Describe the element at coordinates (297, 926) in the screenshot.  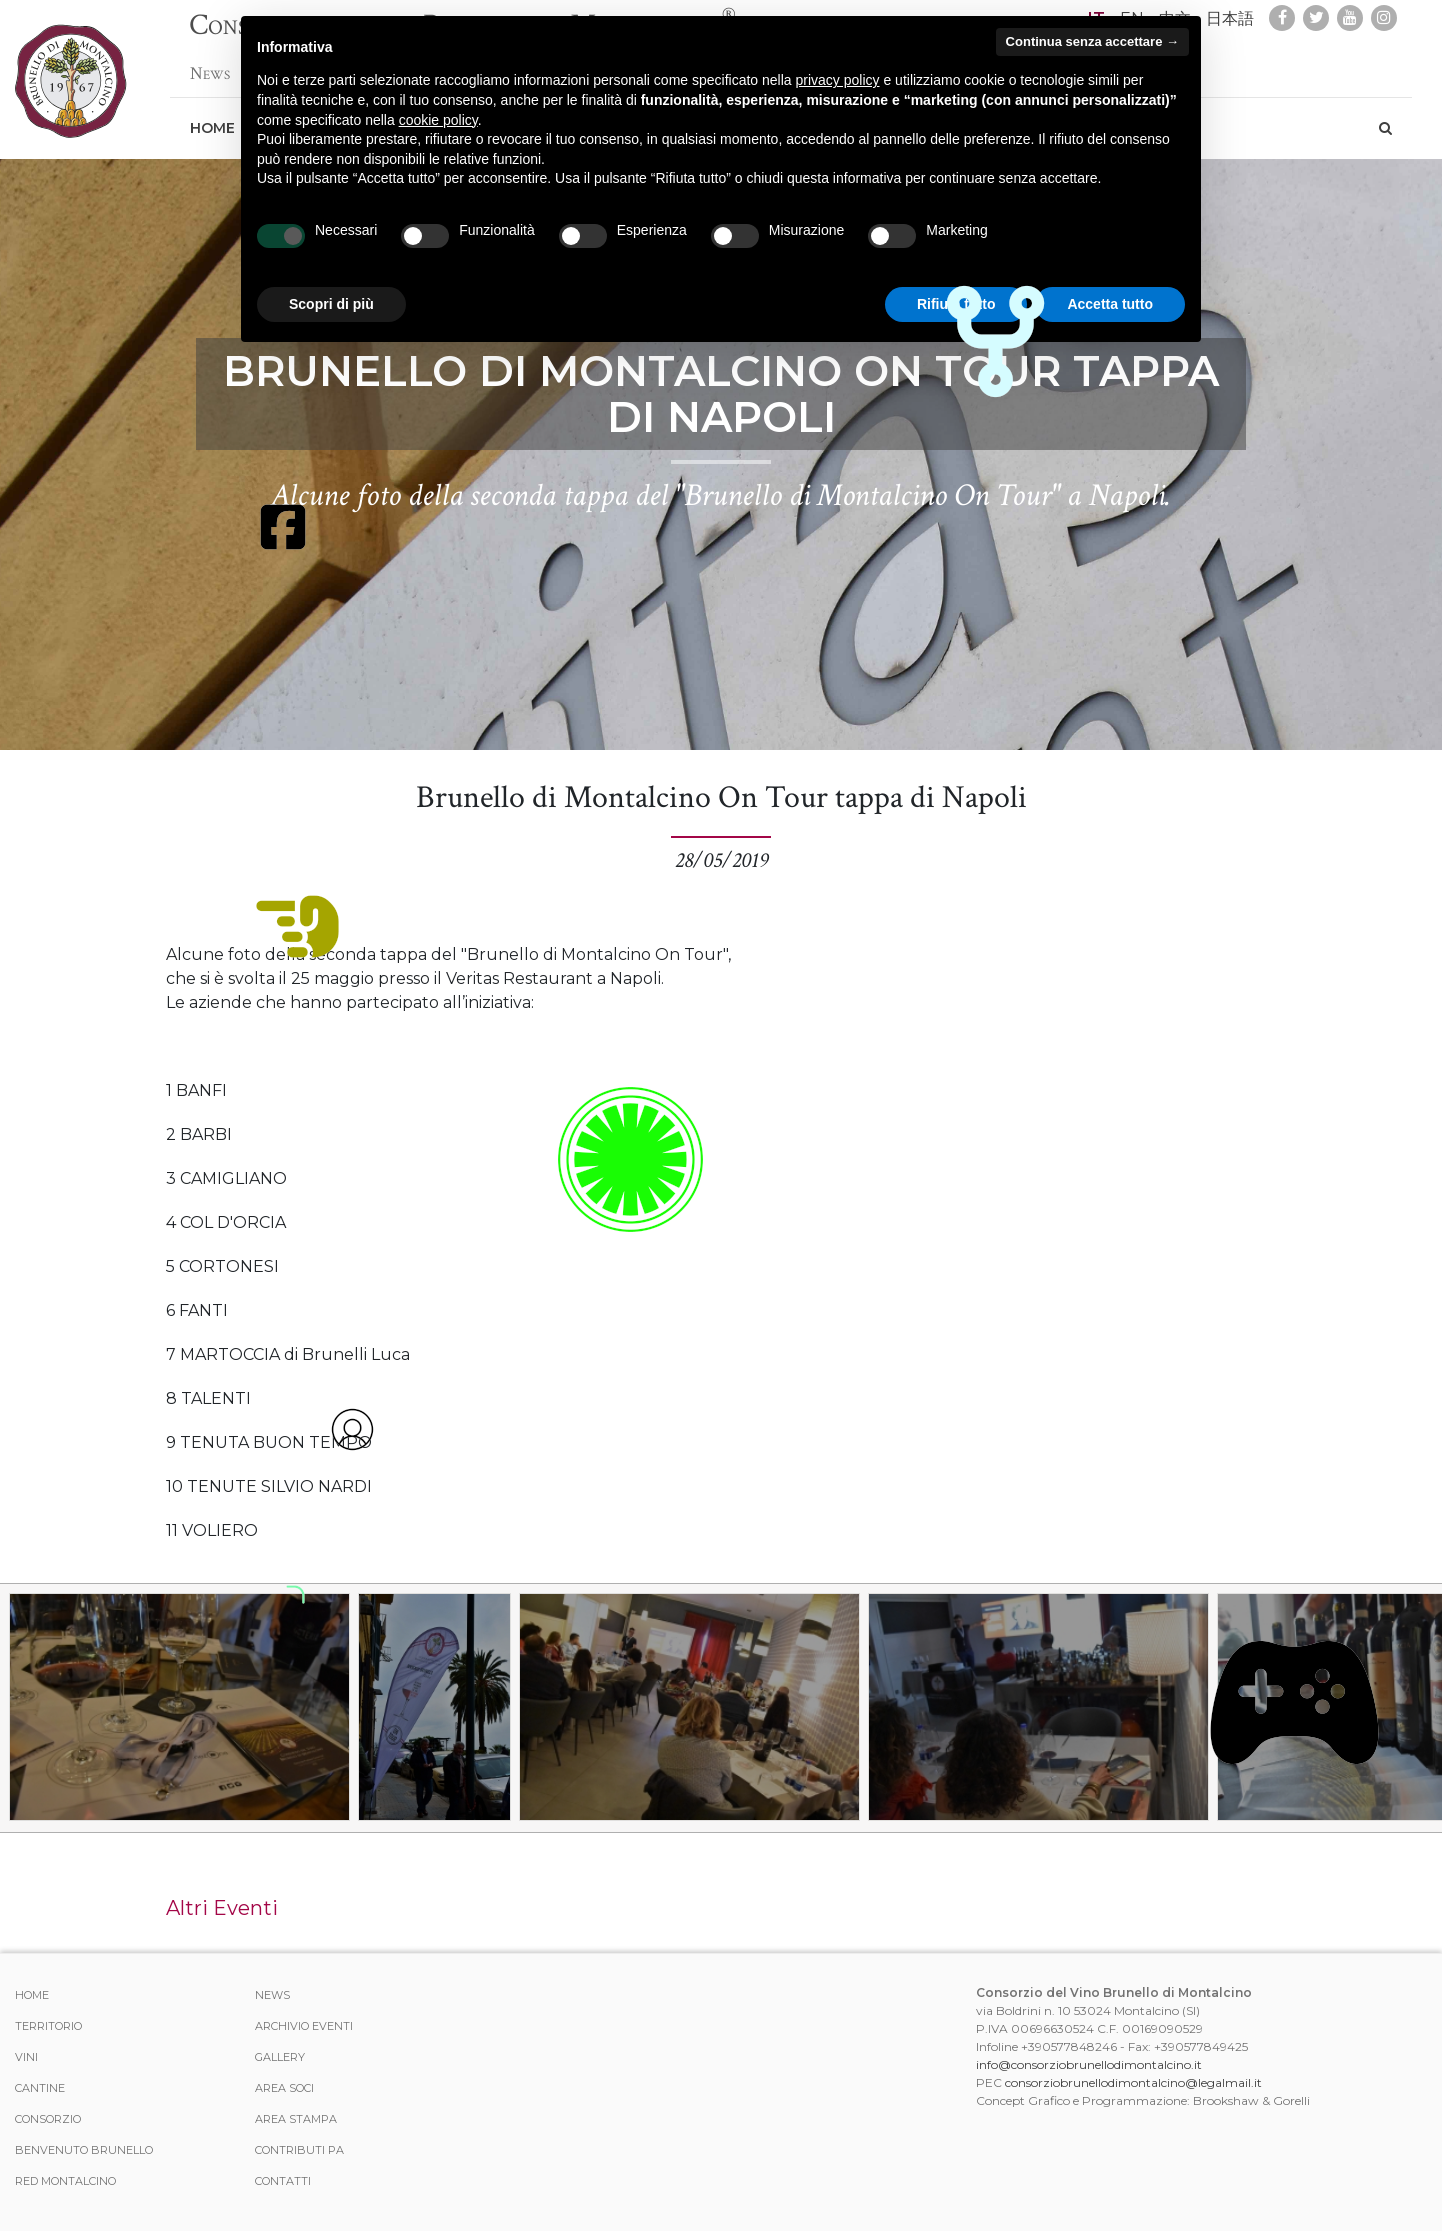
I see `go back to the previous screen` at that location.